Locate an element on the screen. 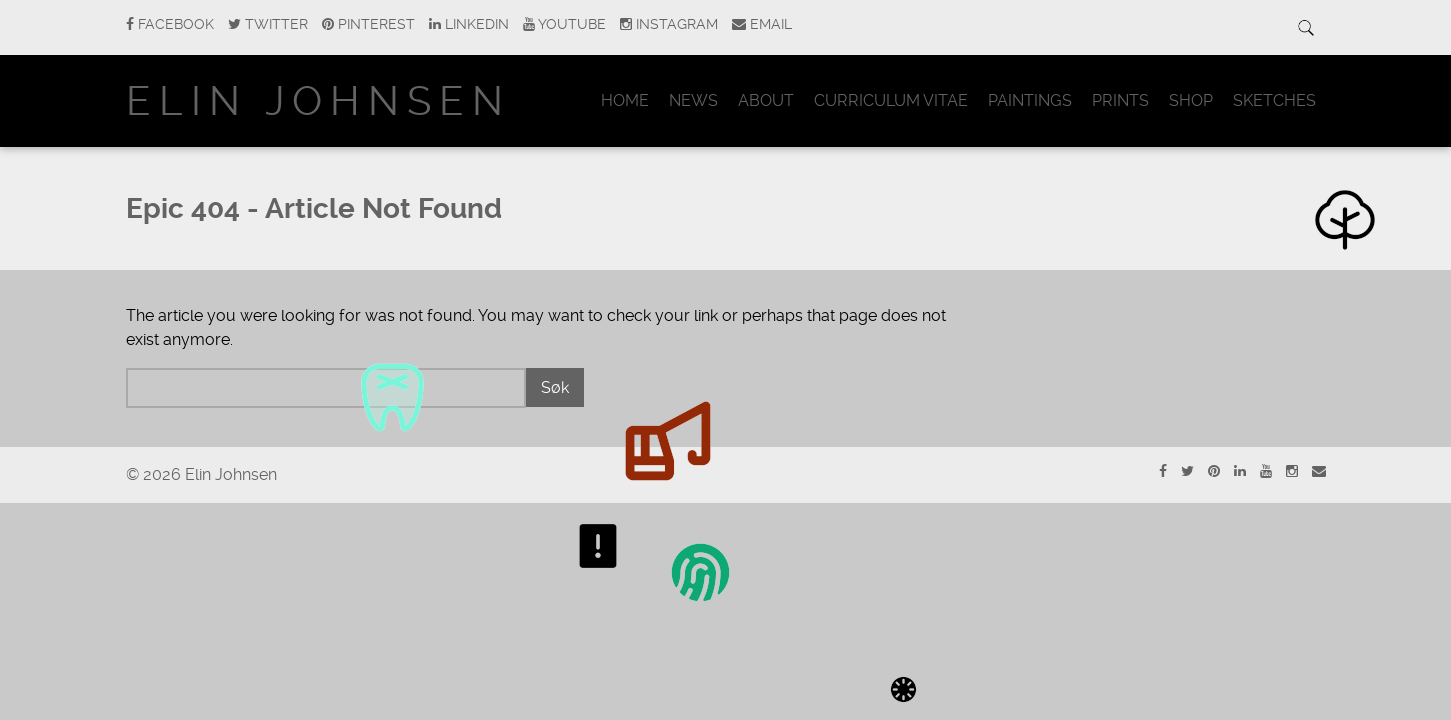 Image resolution: width=1451 pixels, height=720 pixels. construction or building in progress is located at coordinates (669, 445).